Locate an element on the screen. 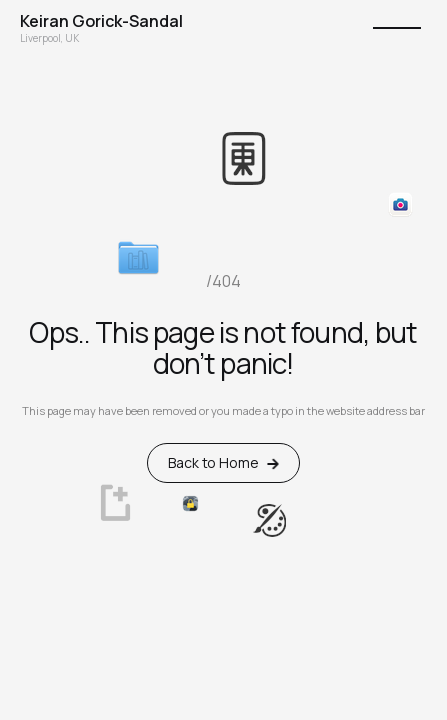  open graphics or drawing applications is located at coordinates (269, 520).